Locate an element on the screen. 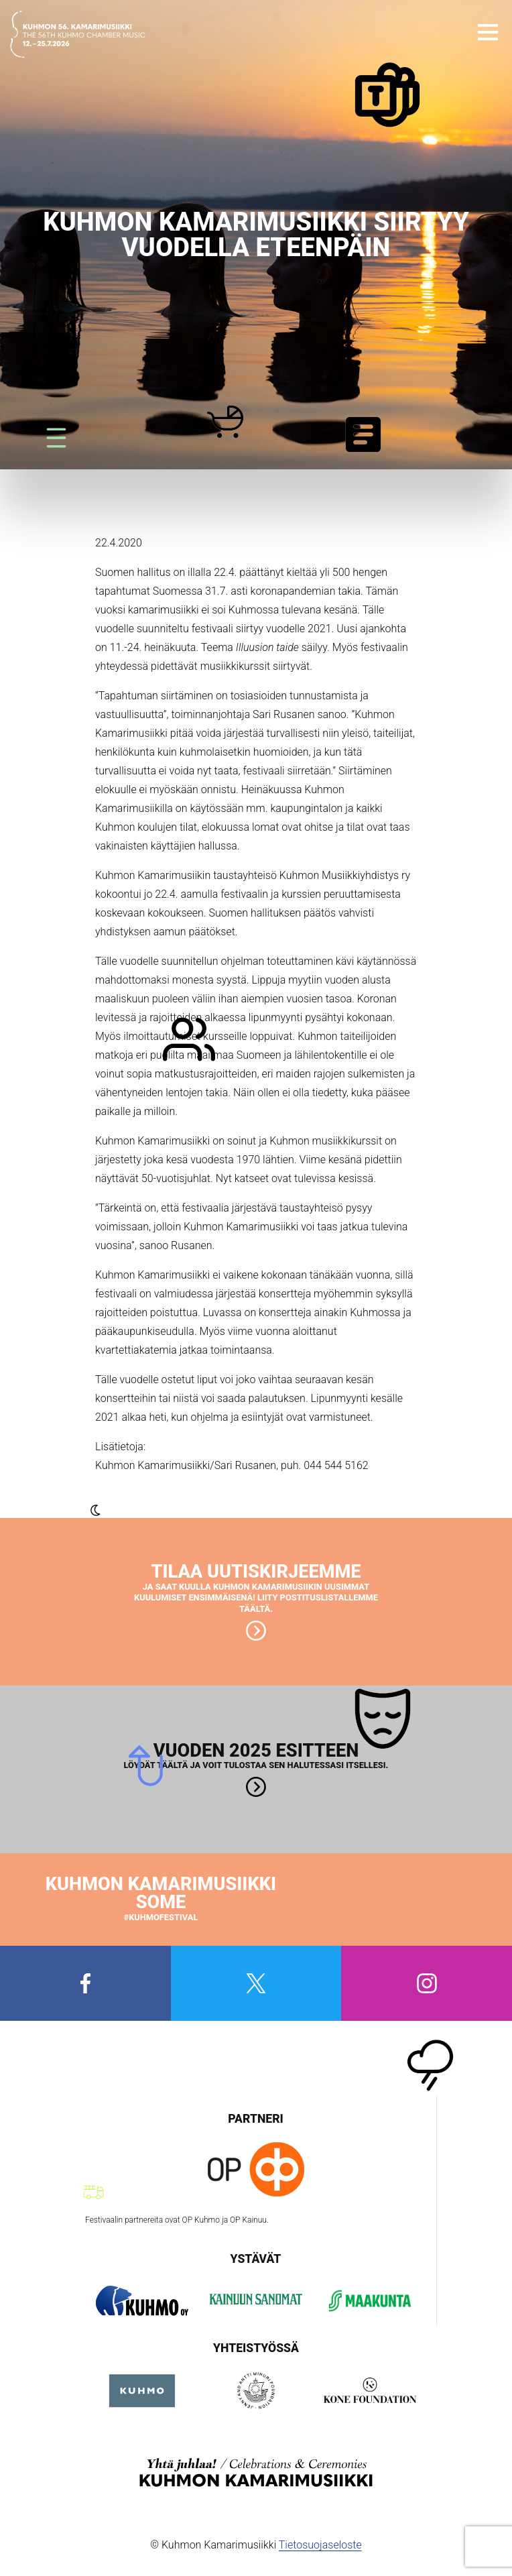 The width and height of the screenshot is (512, 2576). indicates emergency services or fire department is located at coordinates (92, 2191).